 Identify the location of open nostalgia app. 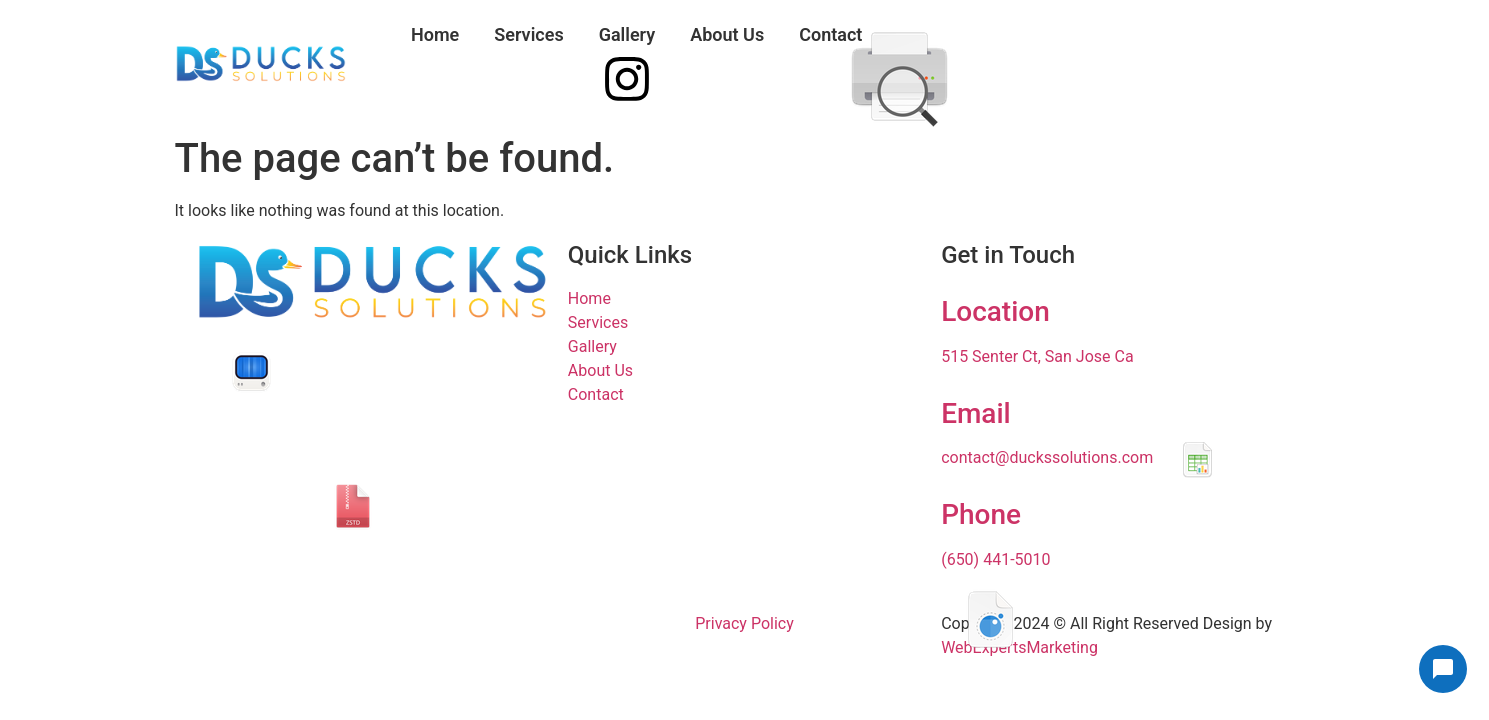
(251, 371).